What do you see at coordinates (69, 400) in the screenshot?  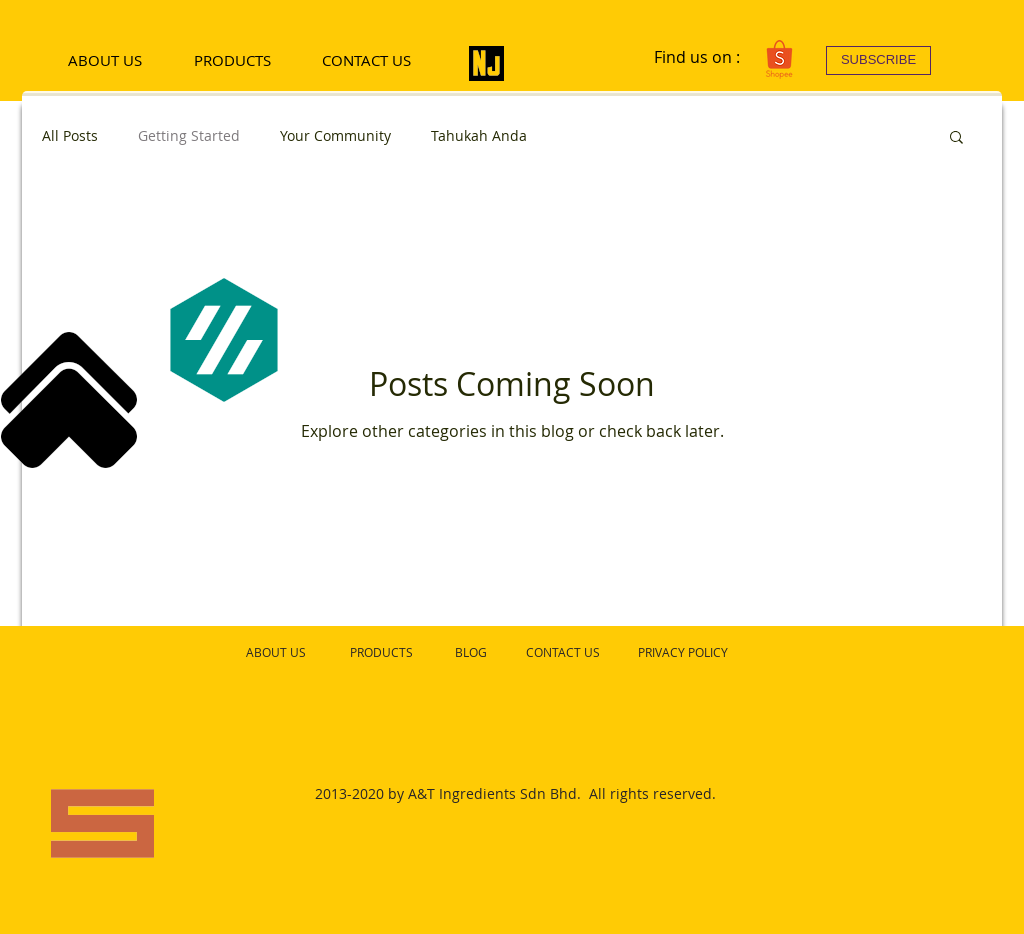 I see `palo alto software company logo` at bounding box center [69, 400].